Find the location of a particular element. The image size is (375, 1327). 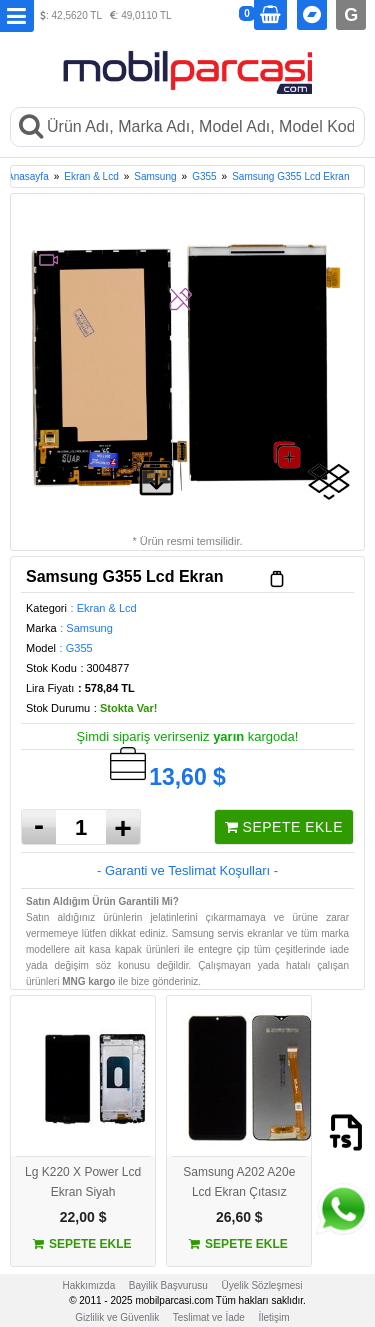

duplicate or copy an item is located at coordinates (287, 455).